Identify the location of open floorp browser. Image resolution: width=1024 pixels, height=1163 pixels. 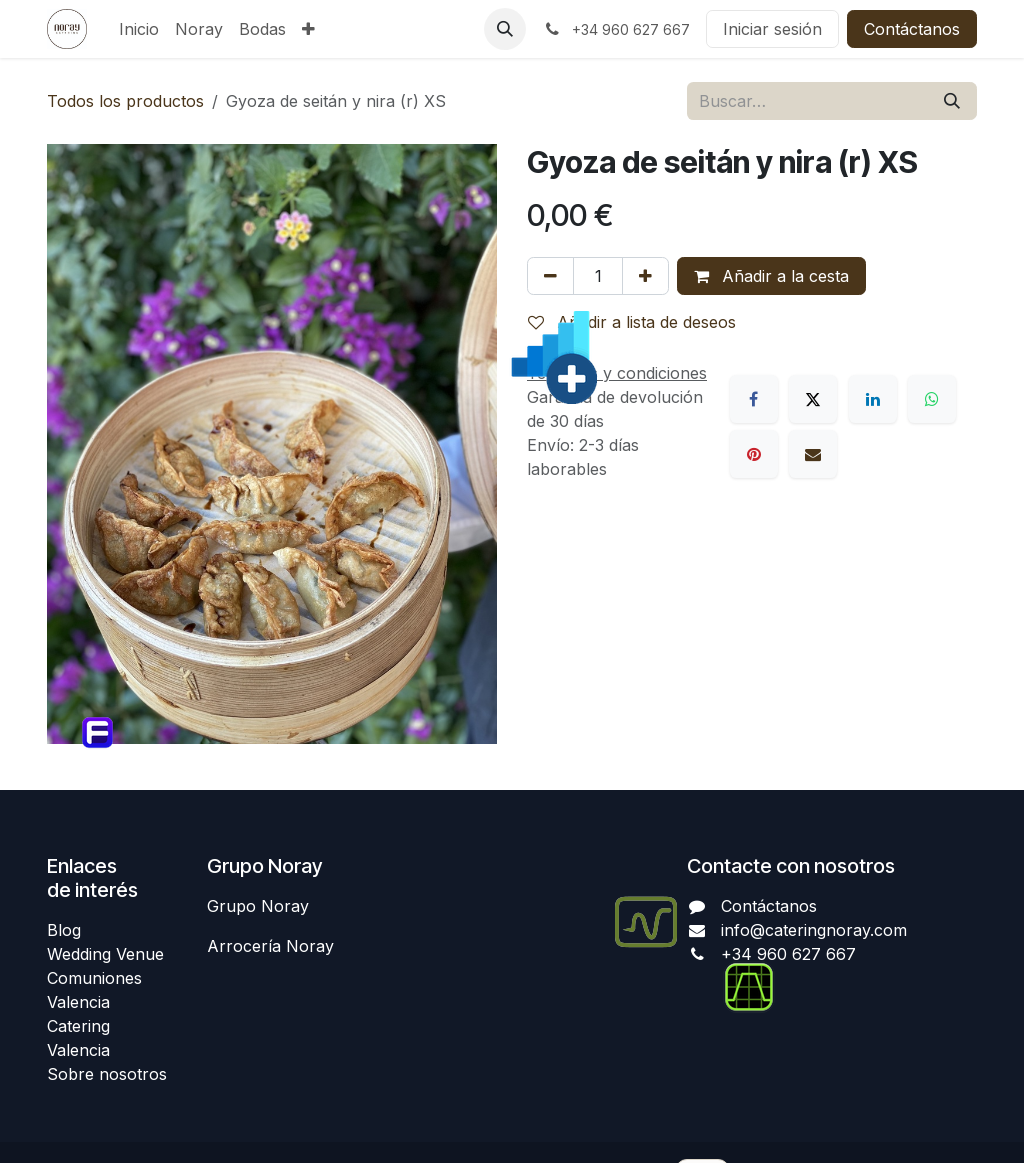
(97, 732).